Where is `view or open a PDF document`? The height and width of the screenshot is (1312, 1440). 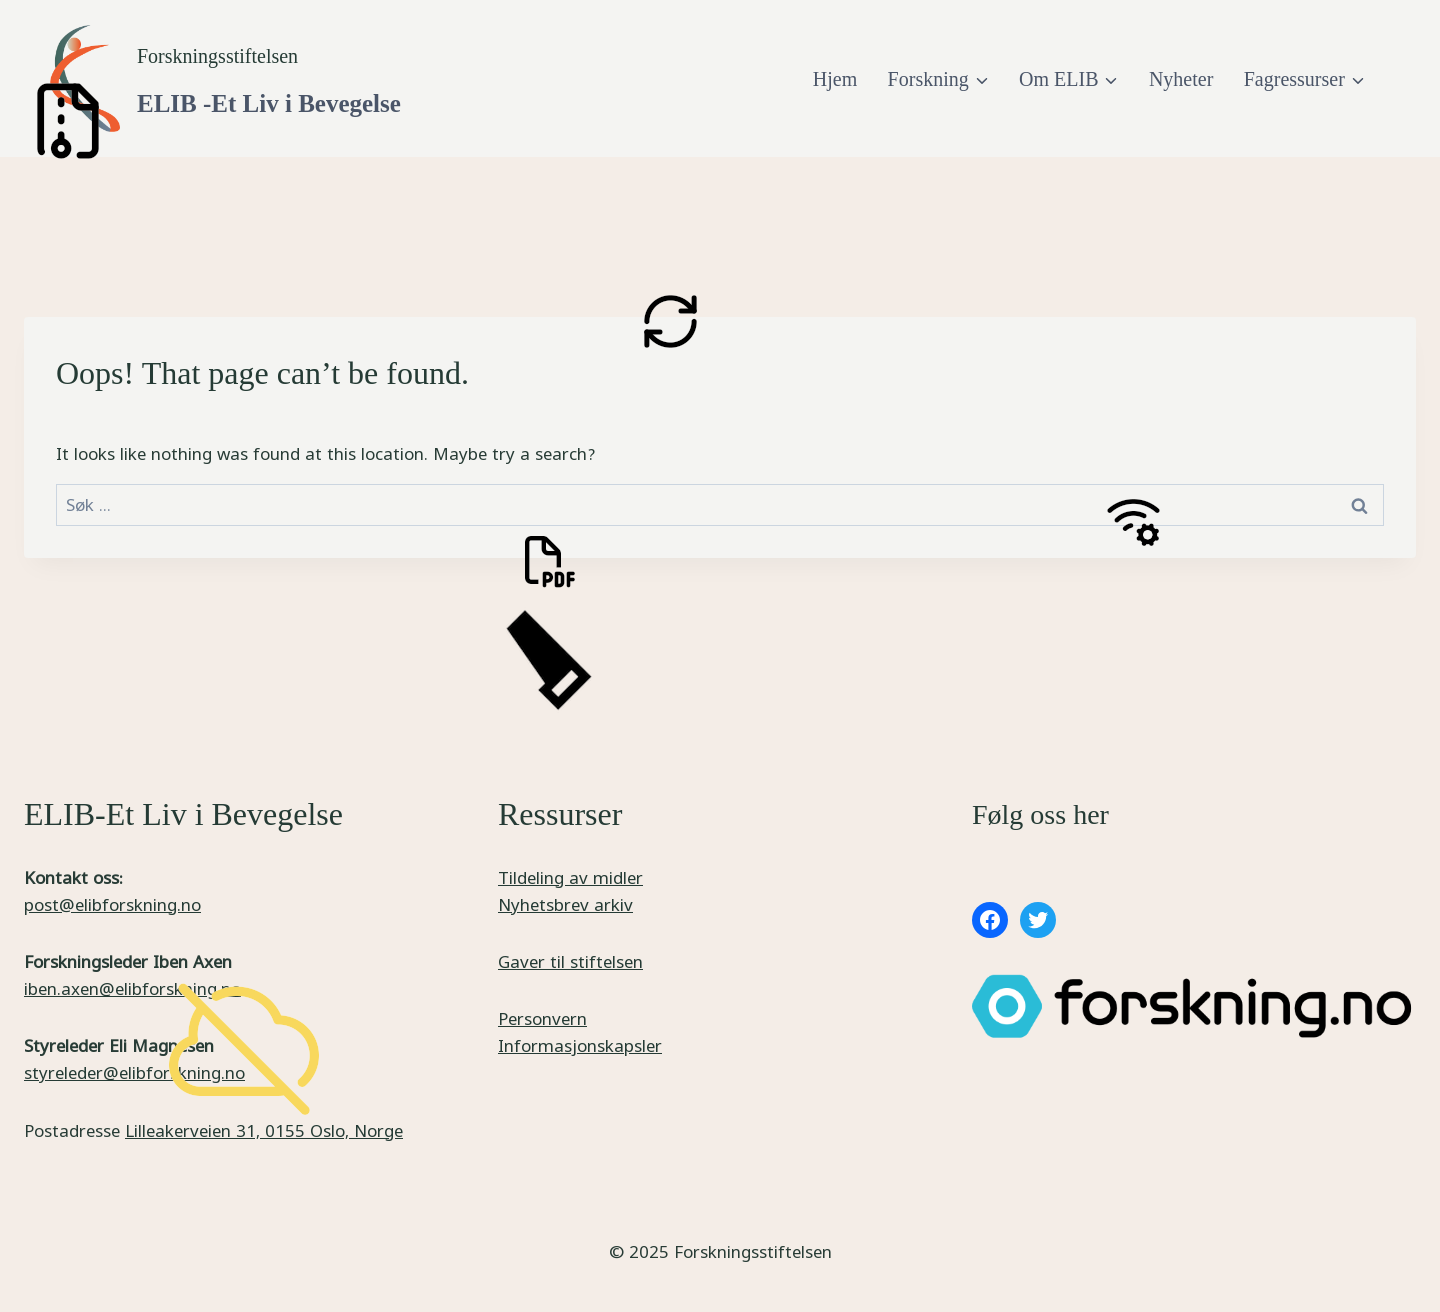
view or open a PDF document is located at coordinates (549, 560).